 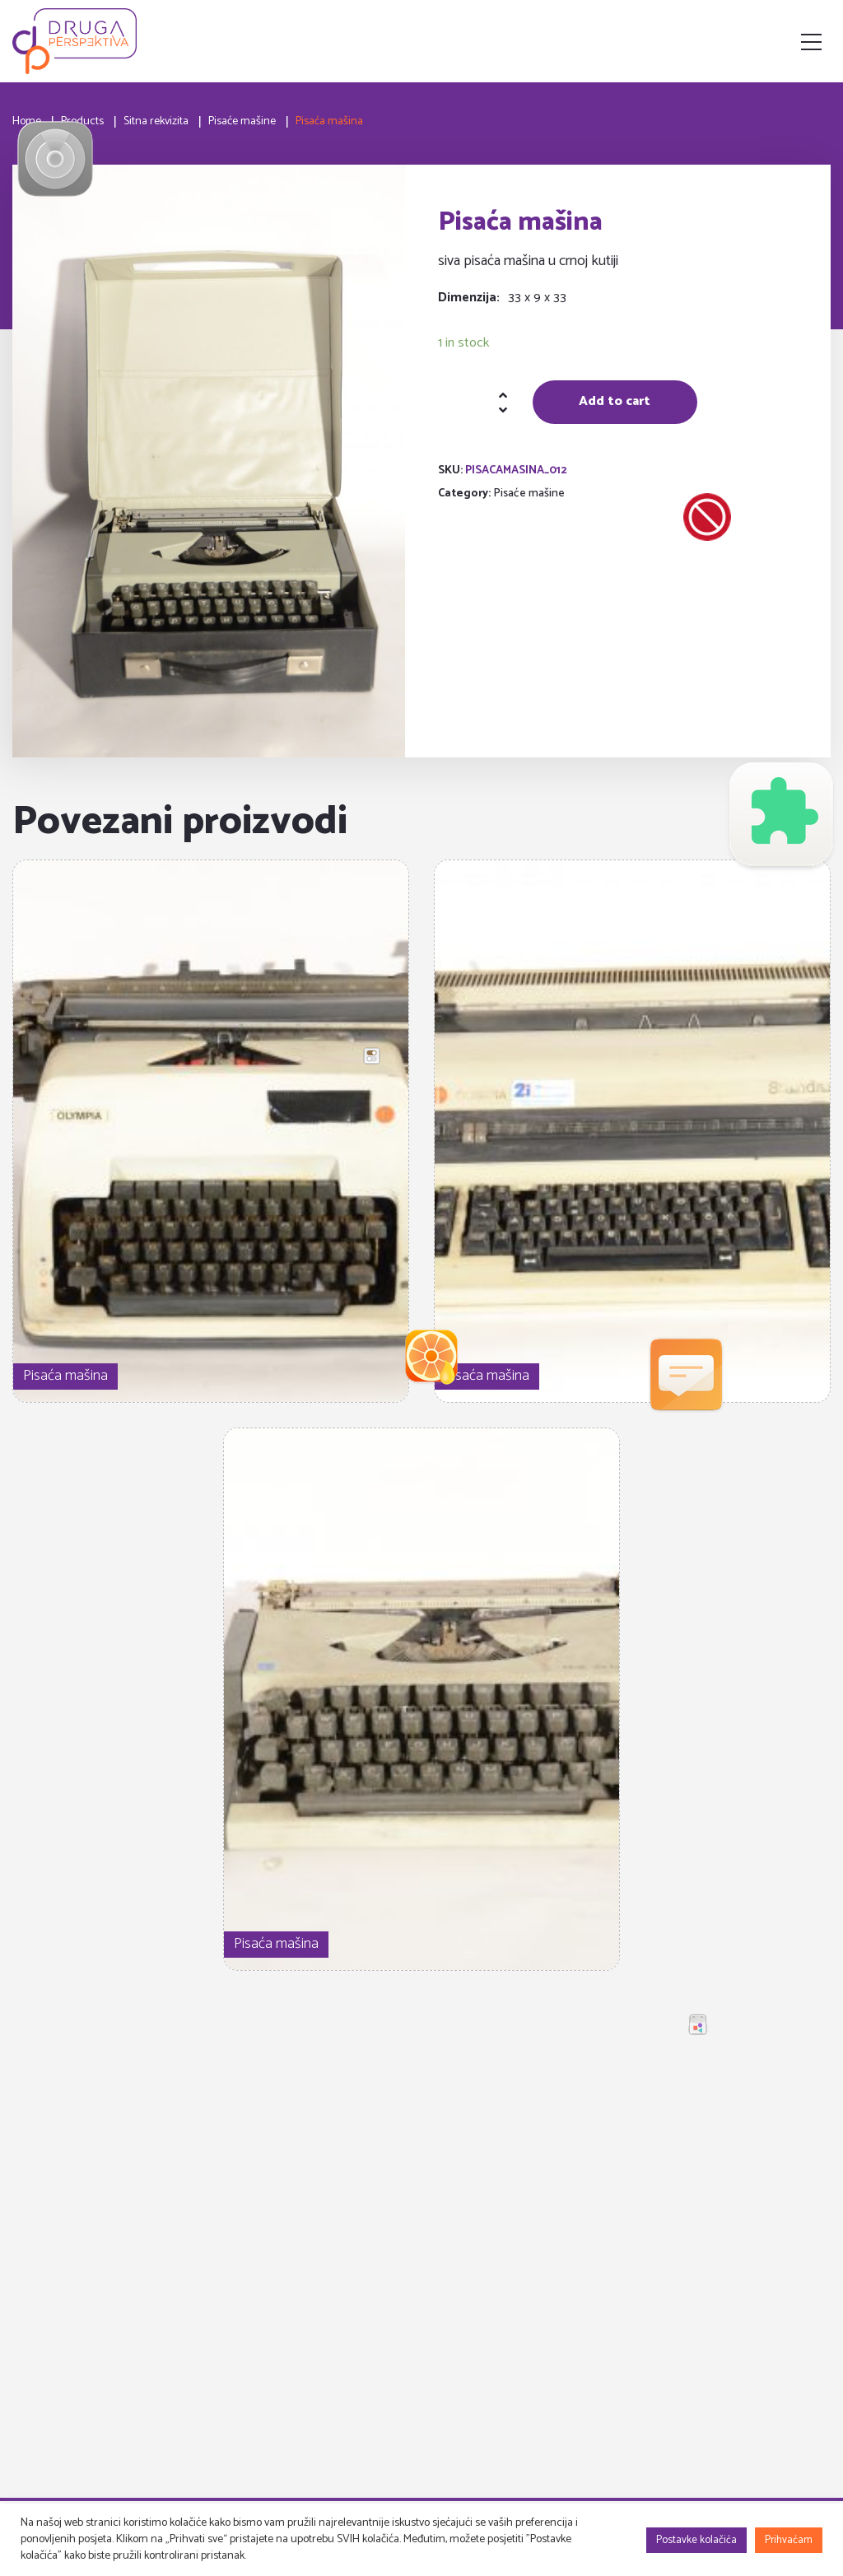 I want to click on open sound juicer cd ripper app, so click(x=431, y=1356).